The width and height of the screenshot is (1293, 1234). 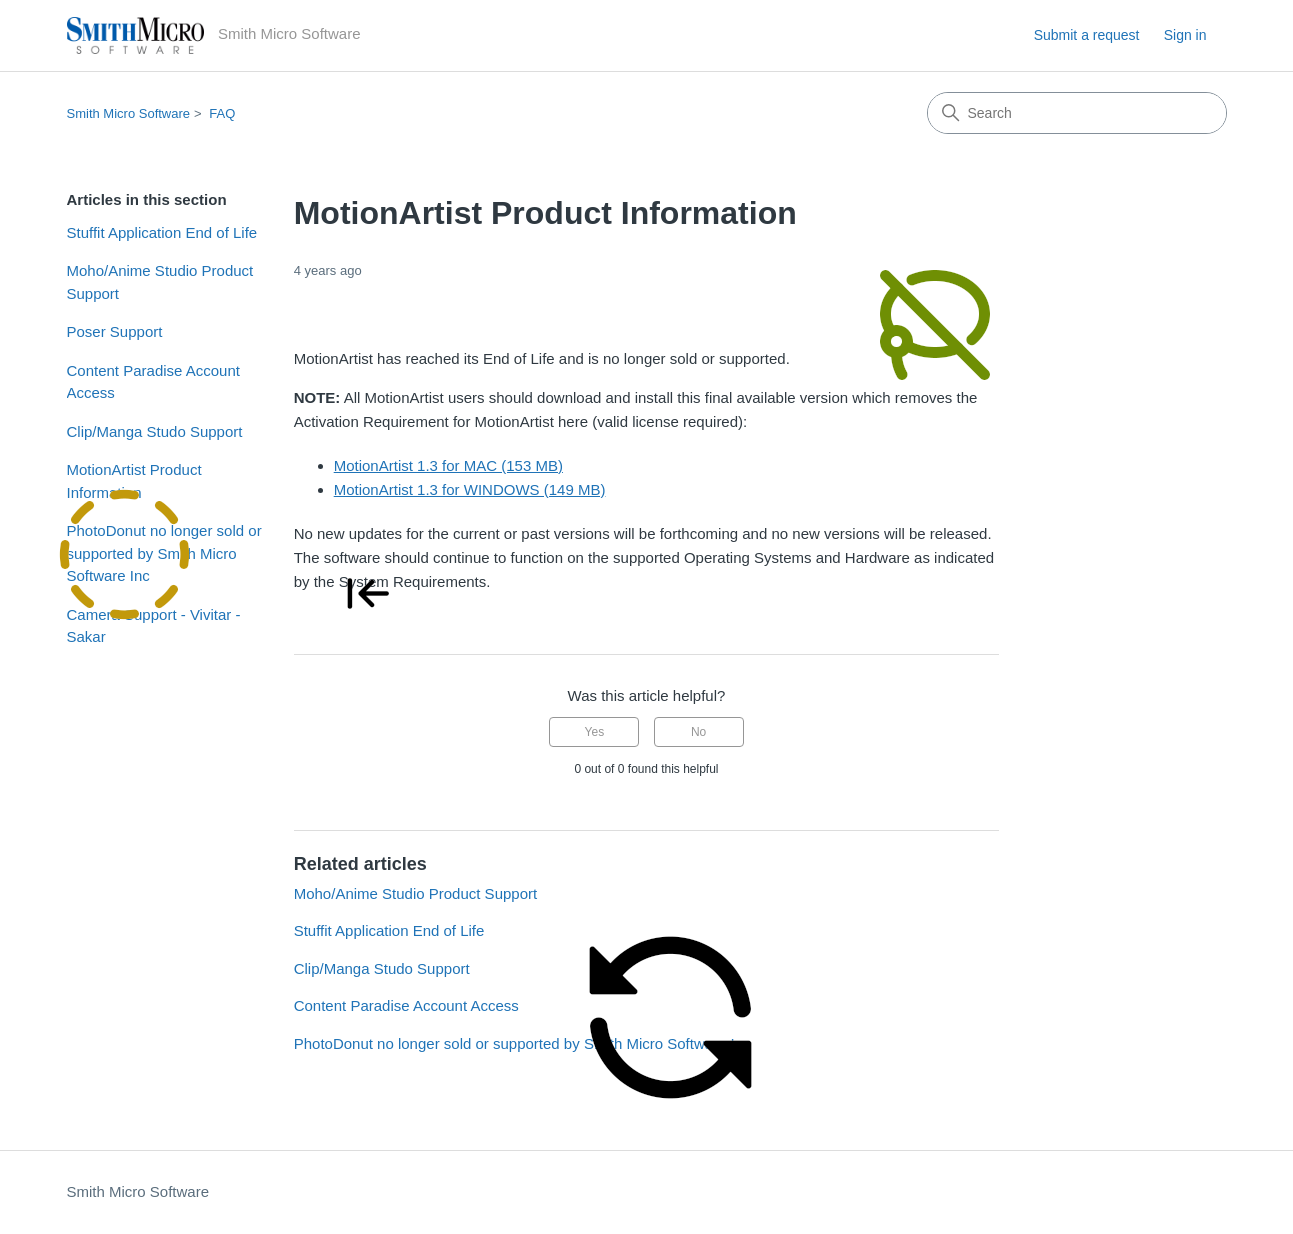 I want to click on create a new draft issue, so click(x=124, y=554).